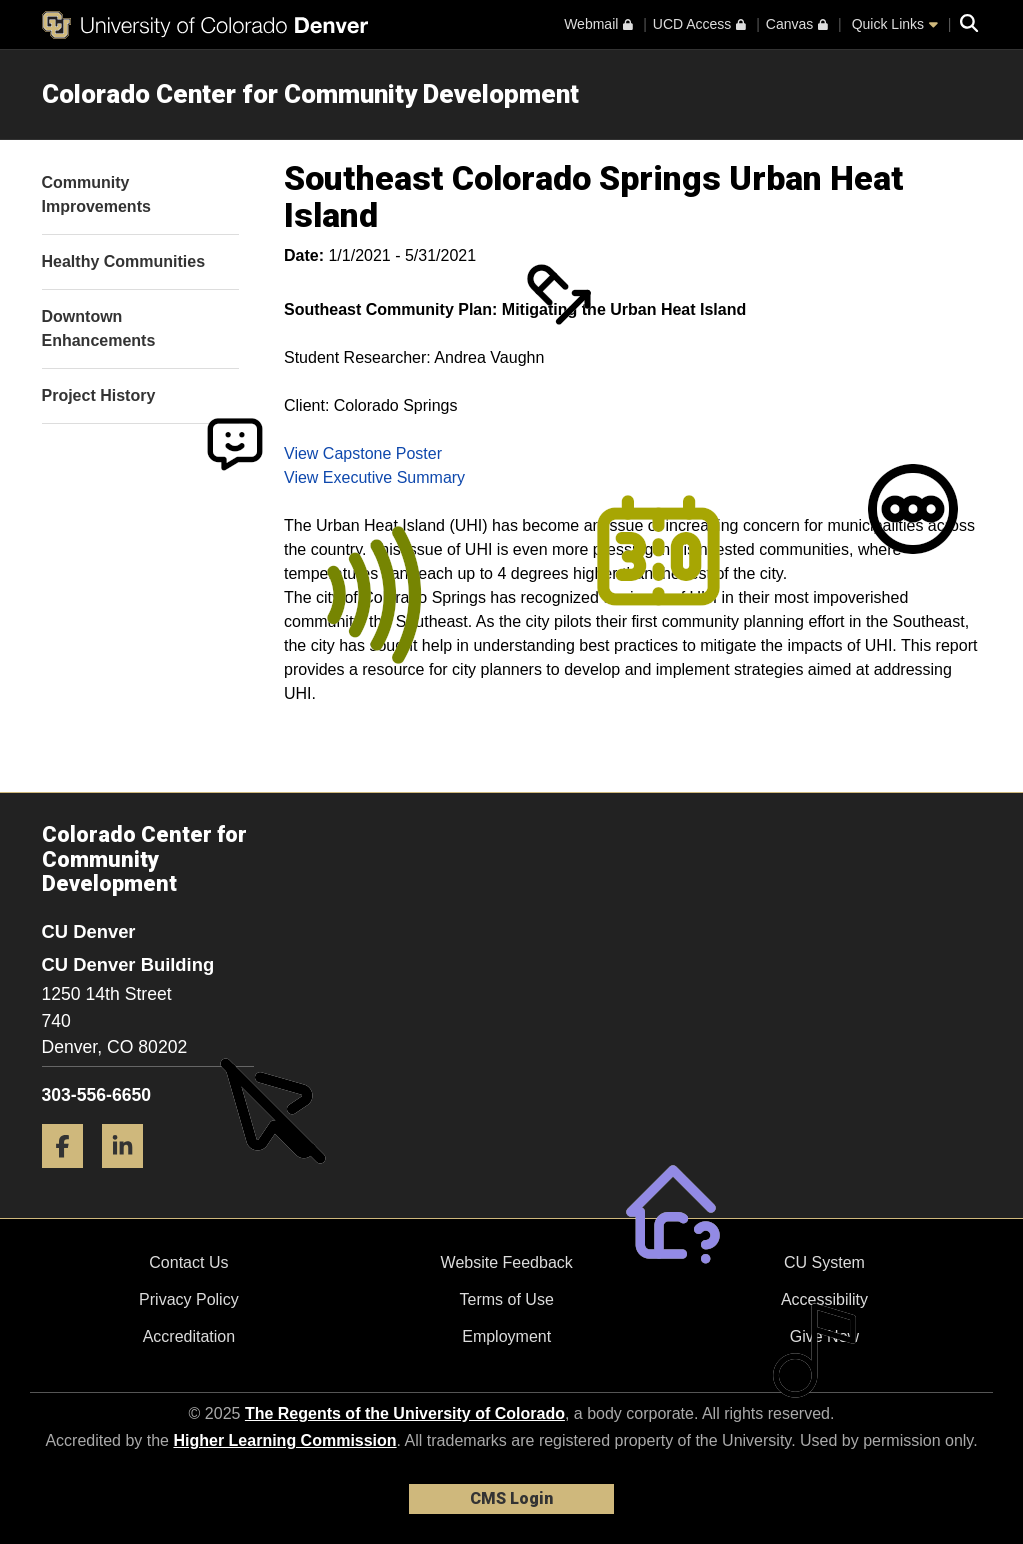  Describe the element at coordinates (559, 293) in the screenshot. I see `change text orientation or direction` at that location.